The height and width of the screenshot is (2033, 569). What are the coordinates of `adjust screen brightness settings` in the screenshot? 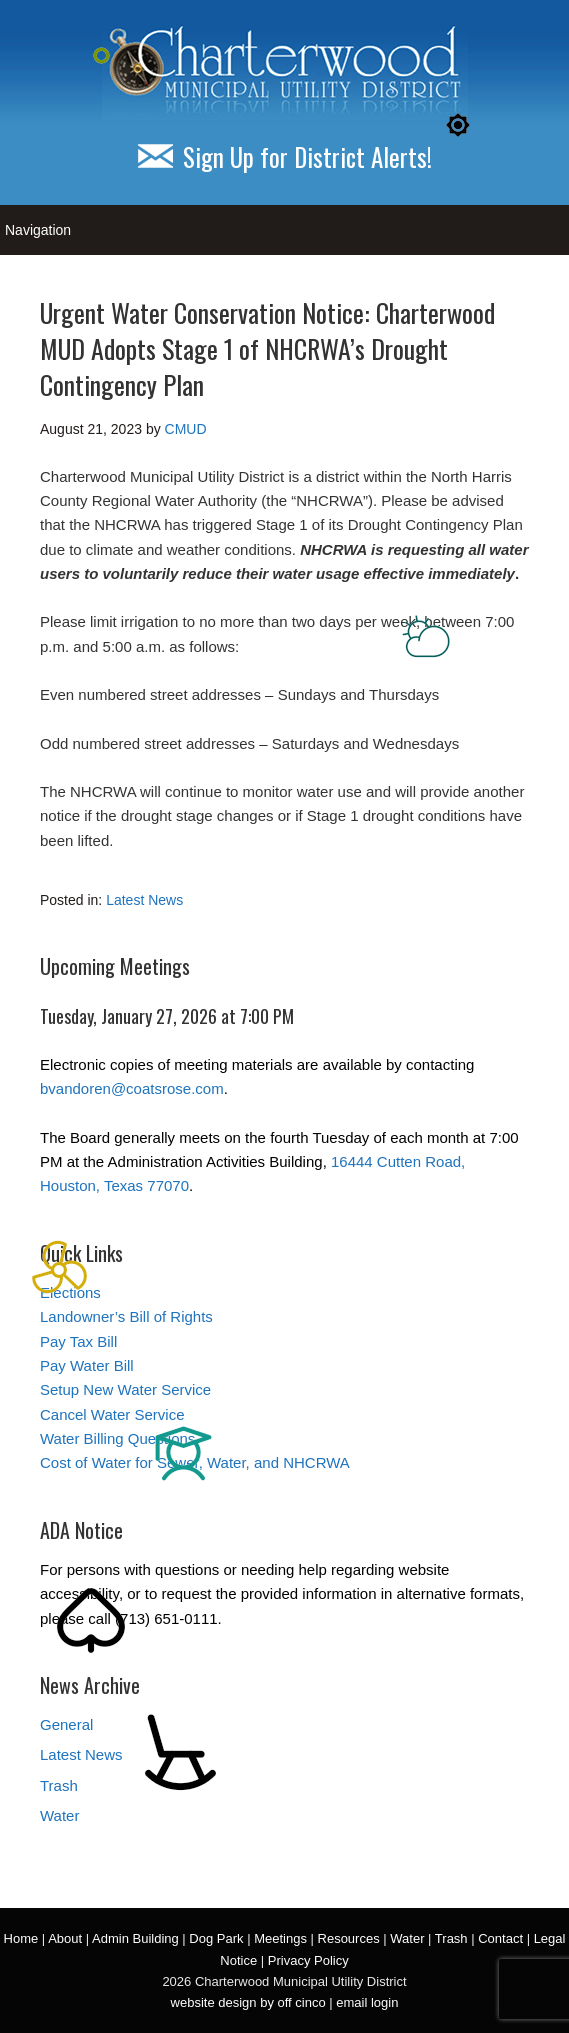 It's located at (458, 125).